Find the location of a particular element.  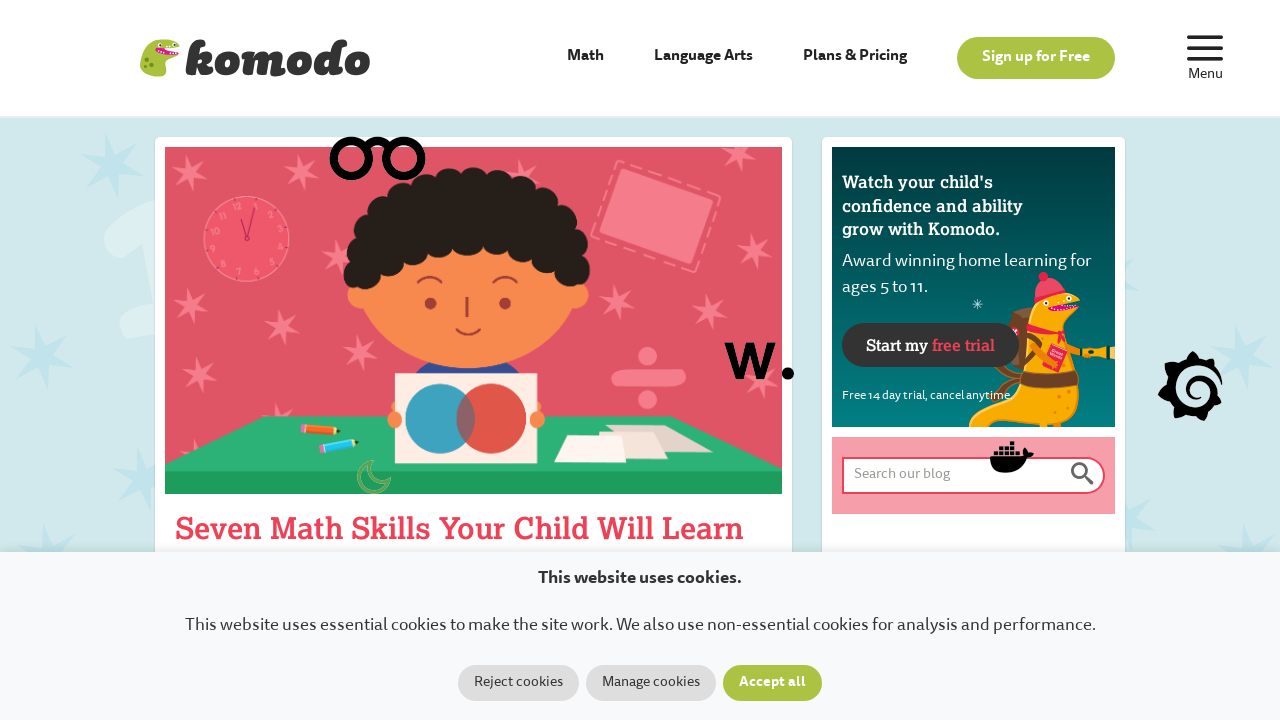

visit the Awwwards website is located at coordinates (759, 361).